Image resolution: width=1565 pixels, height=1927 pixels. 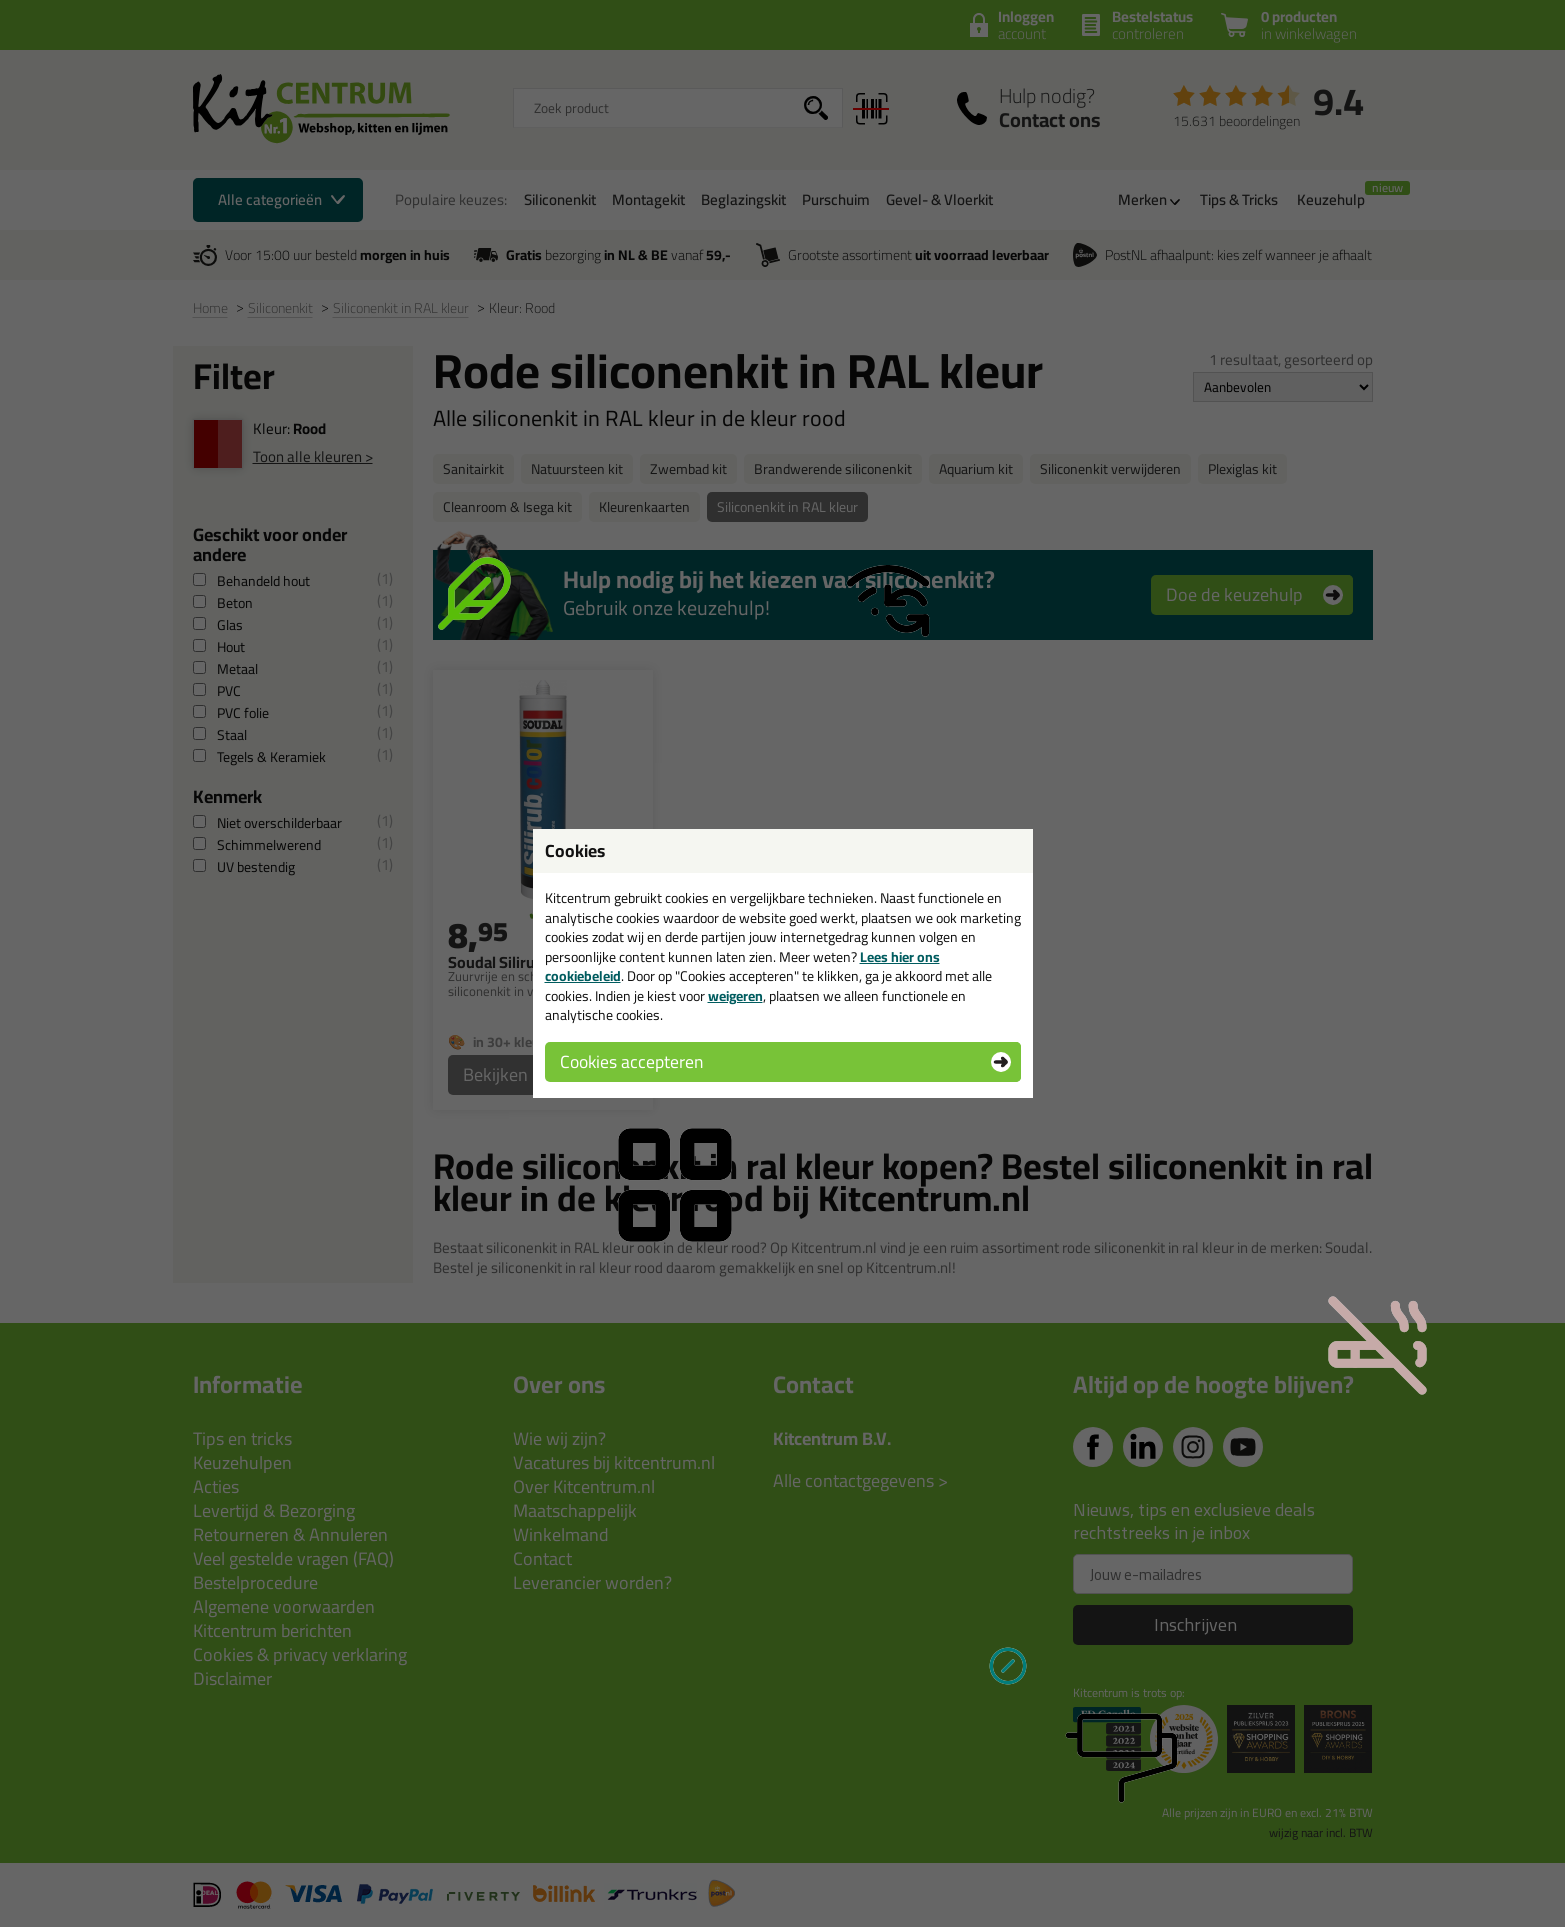 What do you see at coordinates (1121, 1750) in the screenshot?
I see `access paint or formatting tools` at bounding box center [1121, 1750].